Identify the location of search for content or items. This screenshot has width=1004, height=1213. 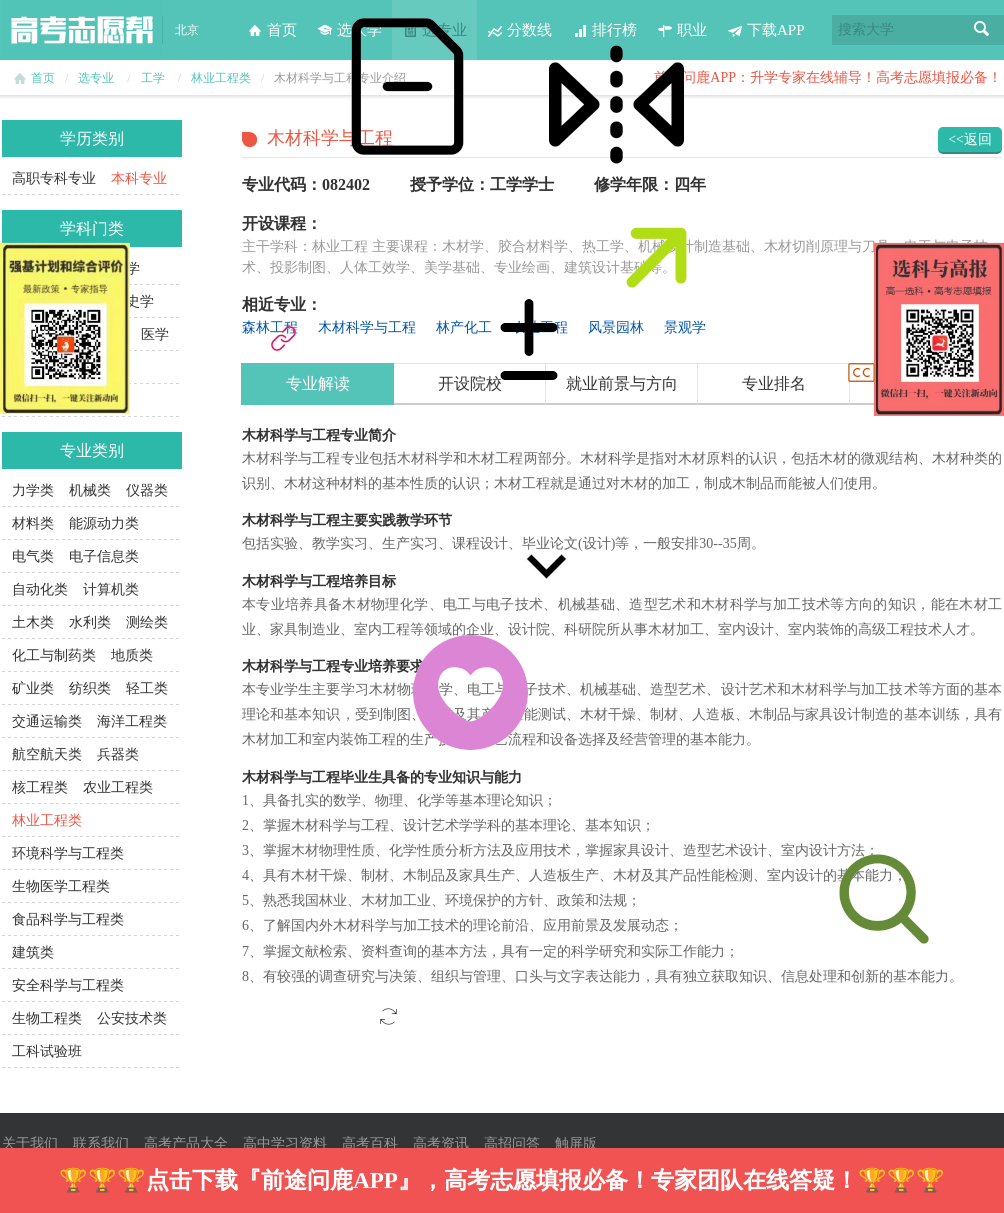
(884, 899).